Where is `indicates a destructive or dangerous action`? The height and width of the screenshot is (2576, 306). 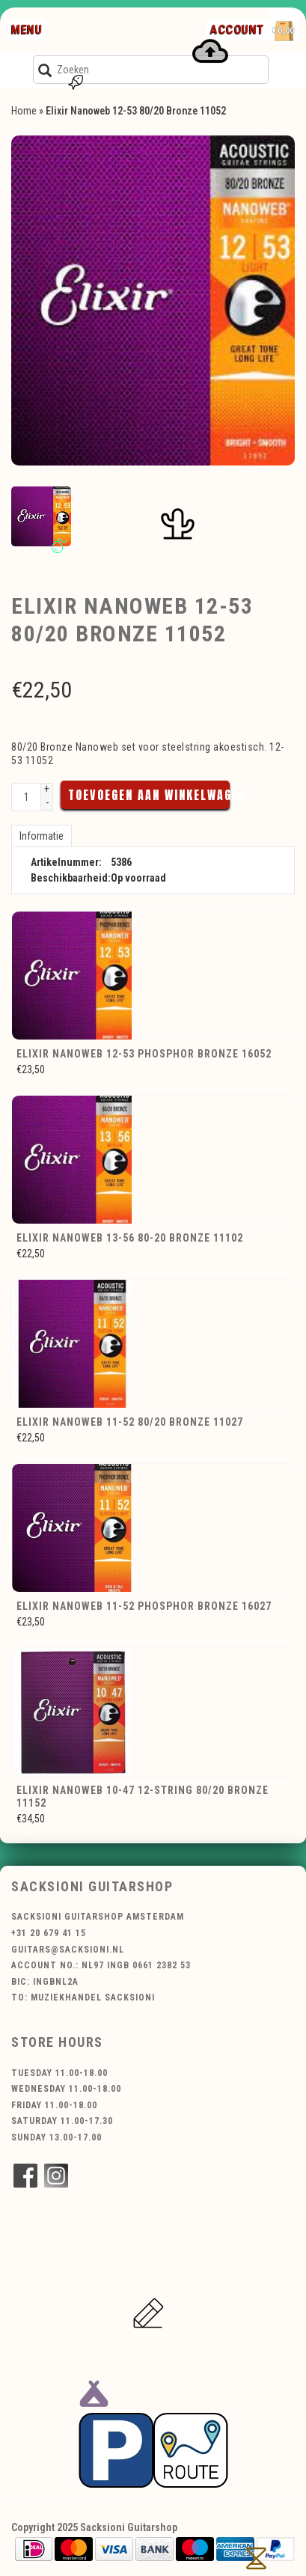 indicates a destructive or dangerous action is located at coordinates (58, 546).